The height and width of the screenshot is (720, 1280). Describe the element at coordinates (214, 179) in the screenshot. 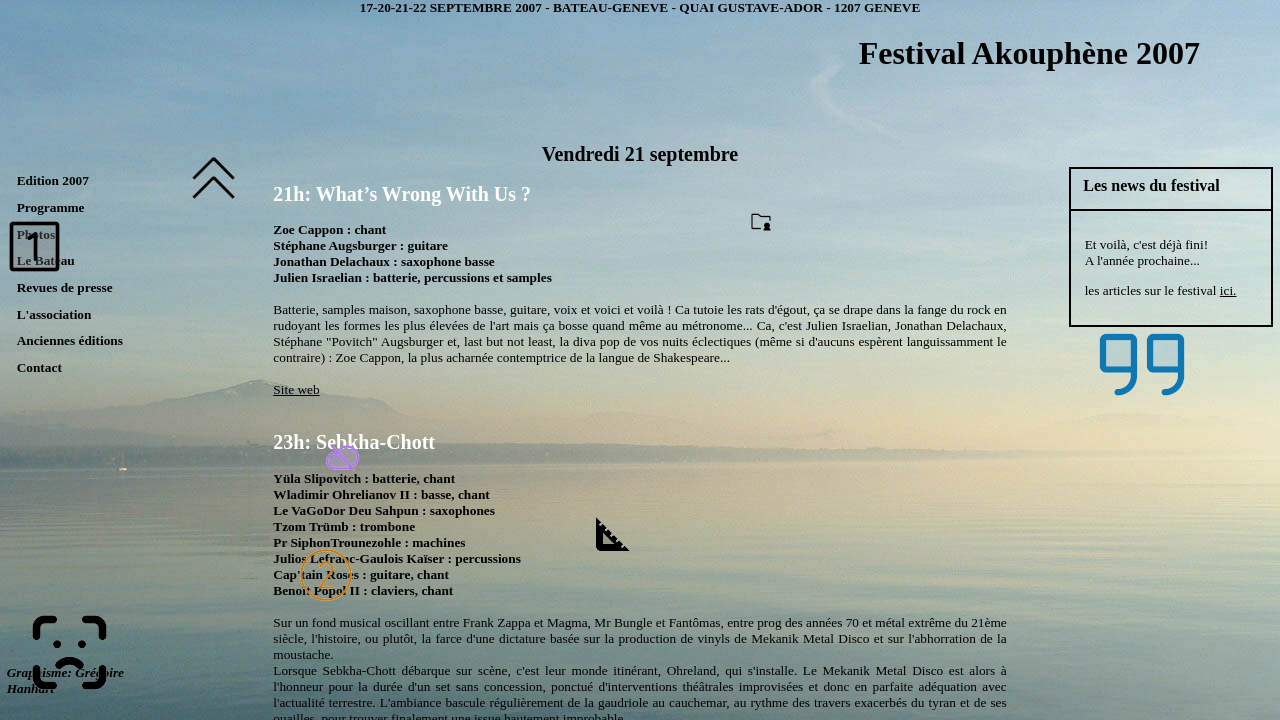

I see `collapse code section above` at that location.